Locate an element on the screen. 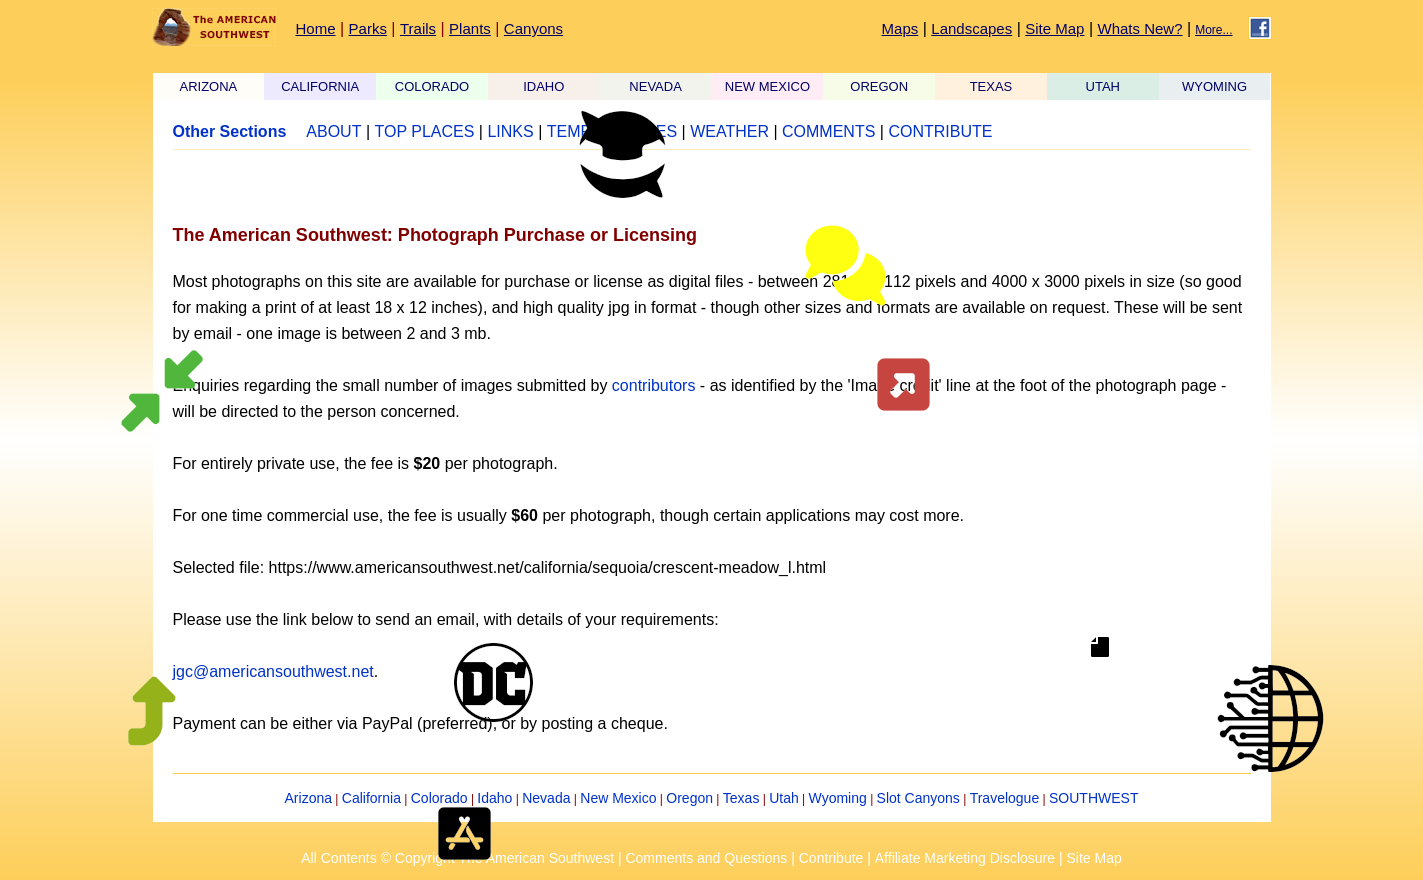 The image size is (1423, 880). open the apple app store is located at coordinates (464, 833).